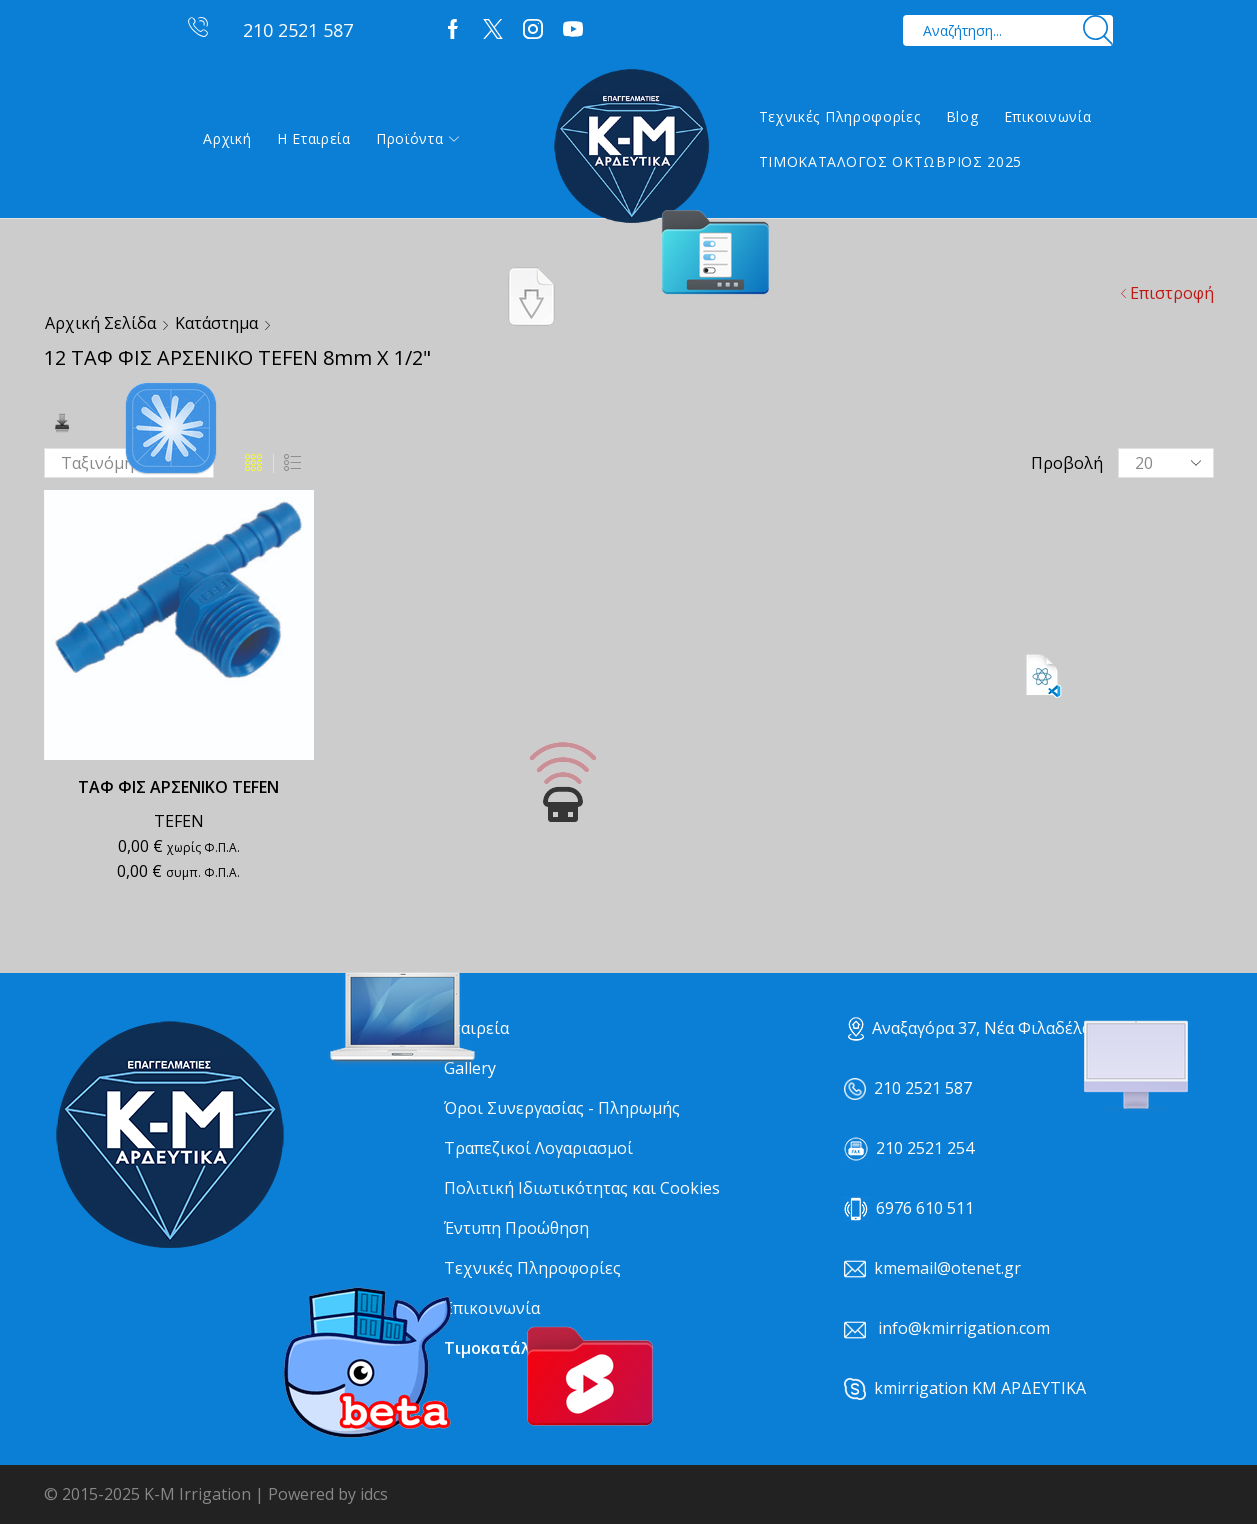  I want to click on open folder containing YouTube Shorts videos, so click(589, 1379).